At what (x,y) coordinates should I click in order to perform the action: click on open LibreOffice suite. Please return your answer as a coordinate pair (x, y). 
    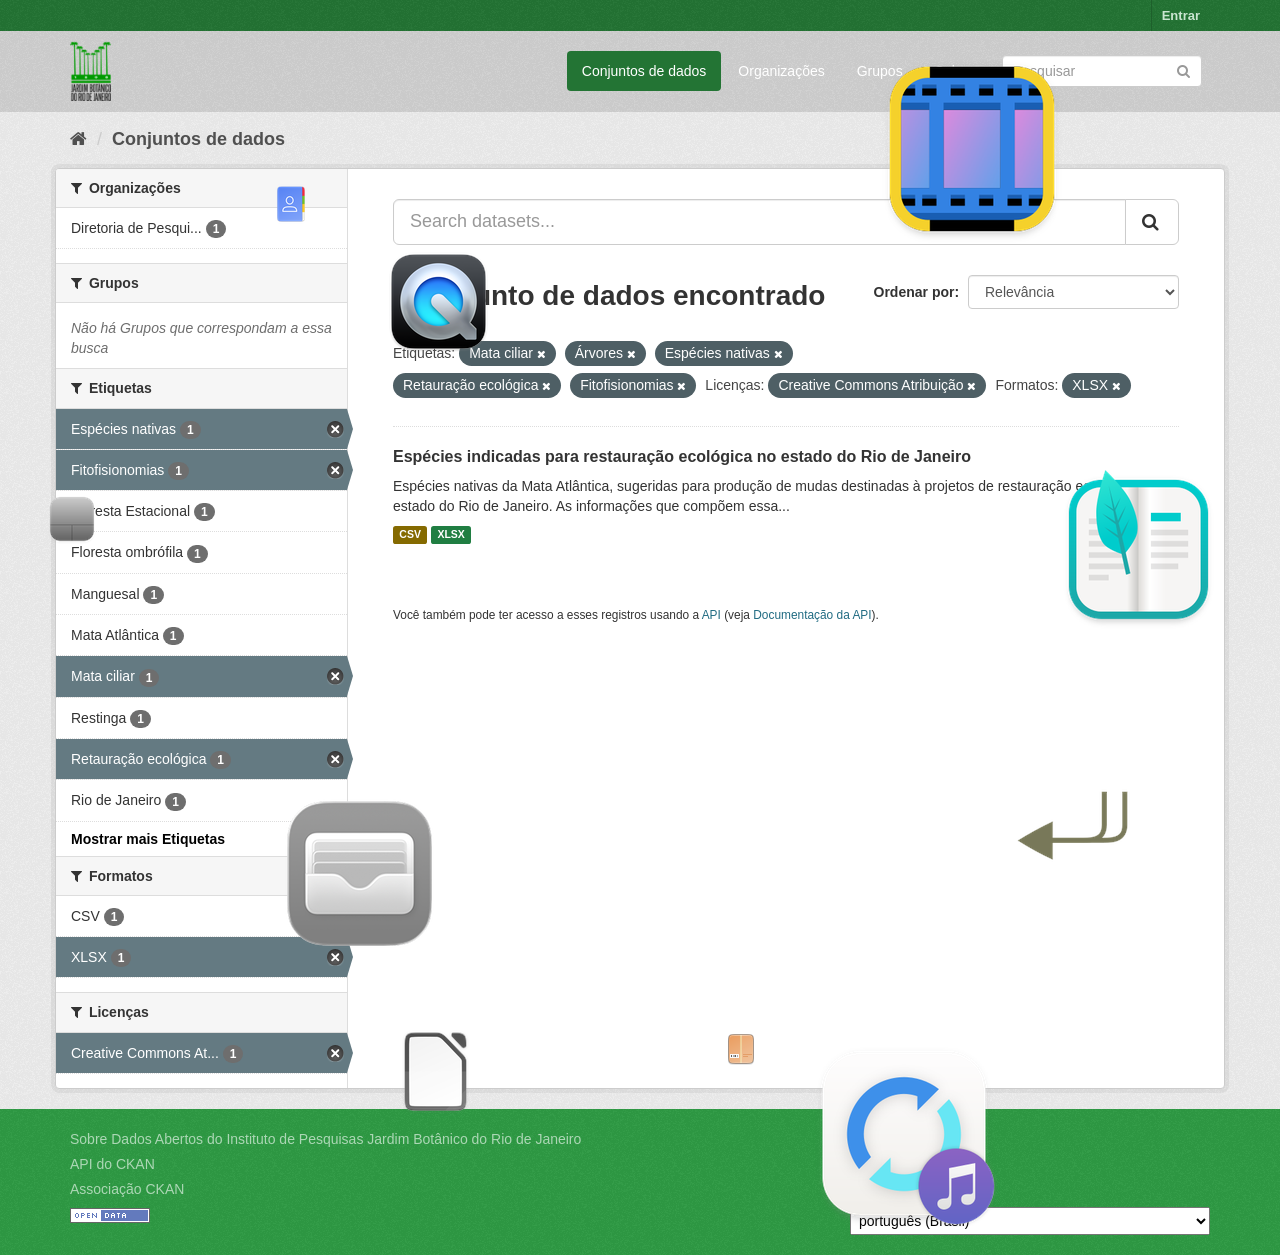
    Looking at the image, I should click on (435, 1071).